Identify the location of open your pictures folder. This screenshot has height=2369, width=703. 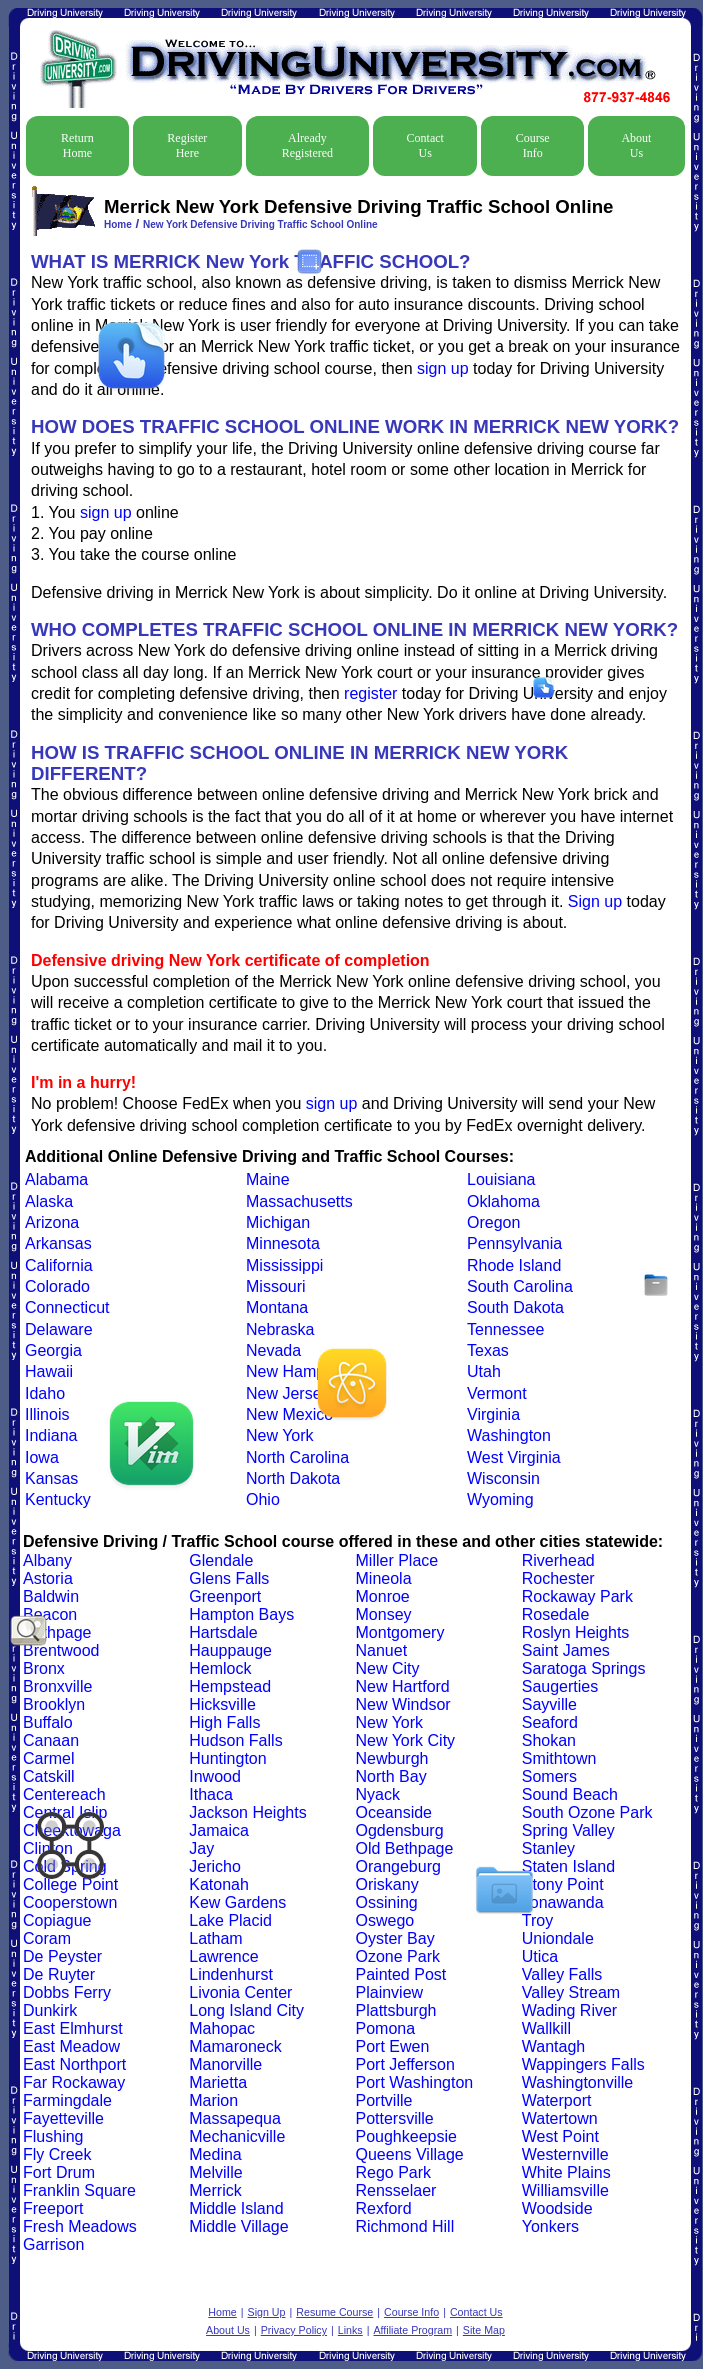
(504, 1889).